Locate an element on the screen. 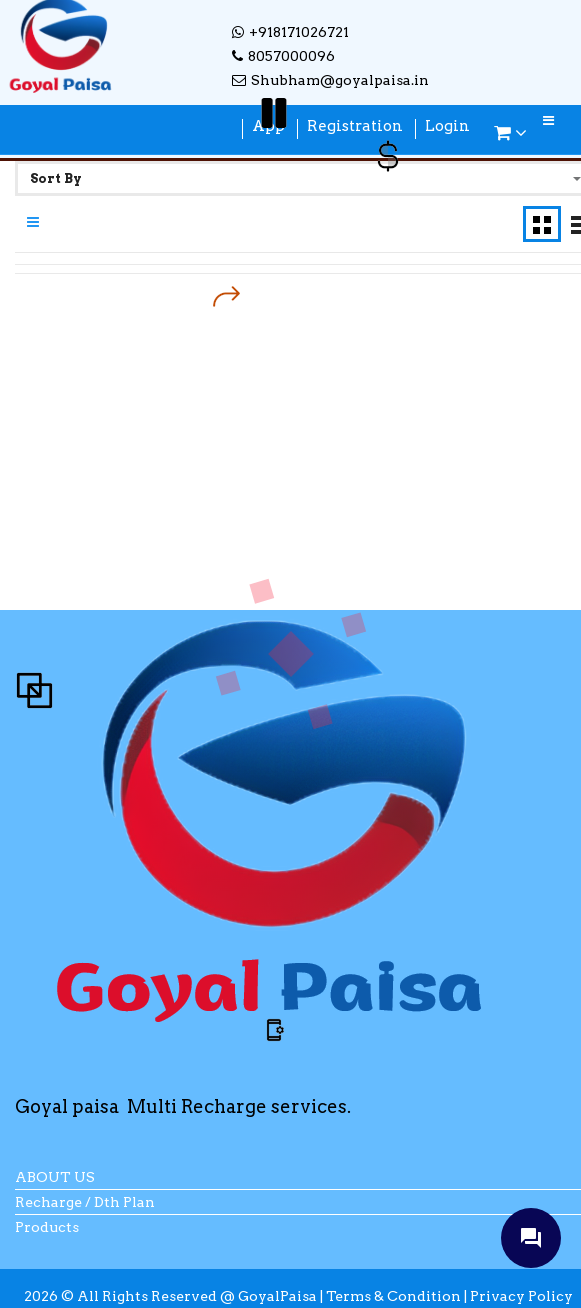 The height and width of the screenshot is (1308, 581). view pricing or payment options is located at coordinates (388, 156).